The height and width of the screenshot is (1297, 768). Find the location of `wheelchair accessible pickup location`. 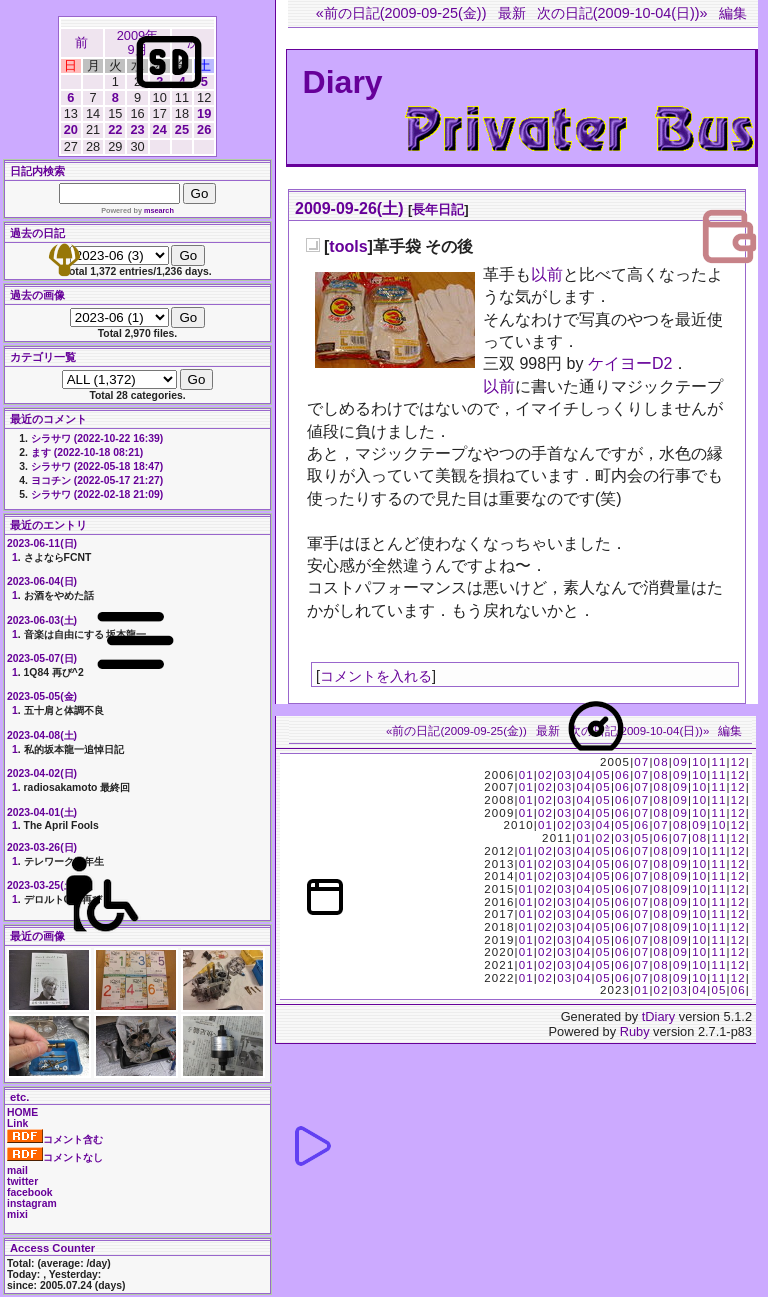

wheelchair accessible pickup location is located at coordinates (100, 894).